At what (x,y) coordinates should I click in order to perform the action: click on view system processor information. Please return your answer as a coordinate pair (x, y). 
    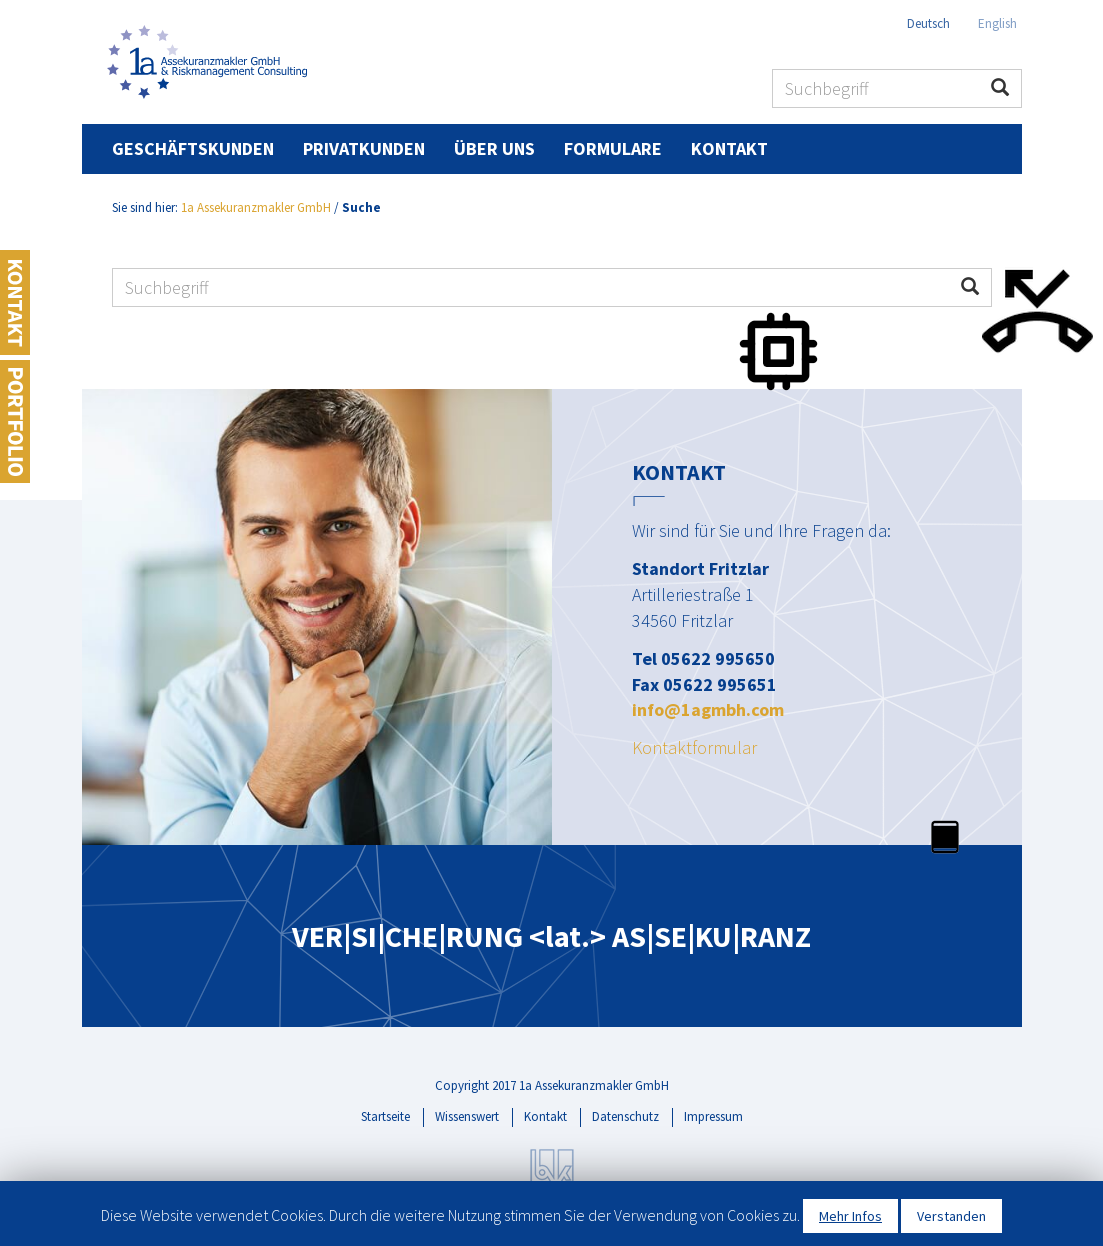
    Looking at the image, I should click on (778, 351).